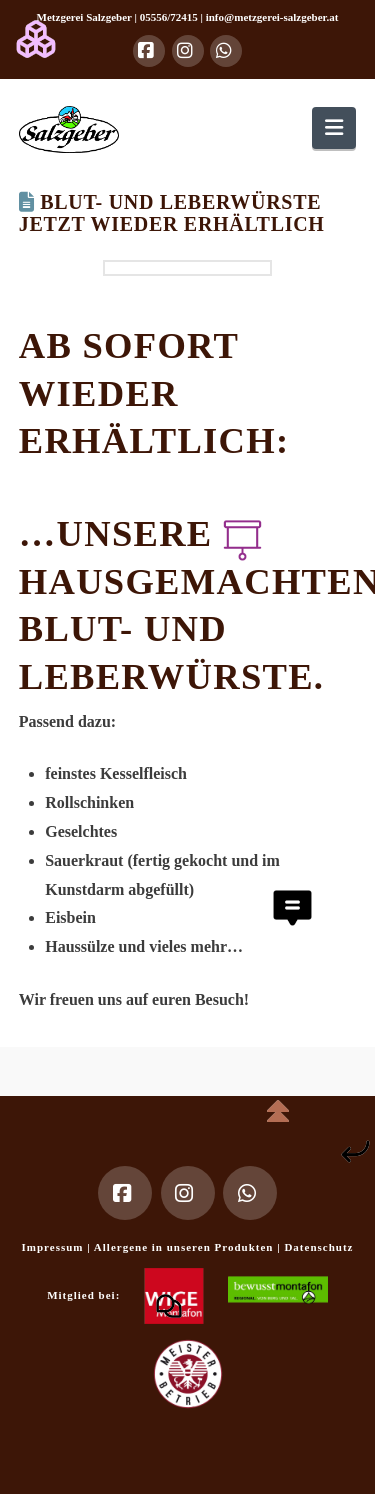 The image size is (375, 1494). Describe the element at coordinates (169, 1306) in the screenshot. I see `open chat or messaging` at that location.